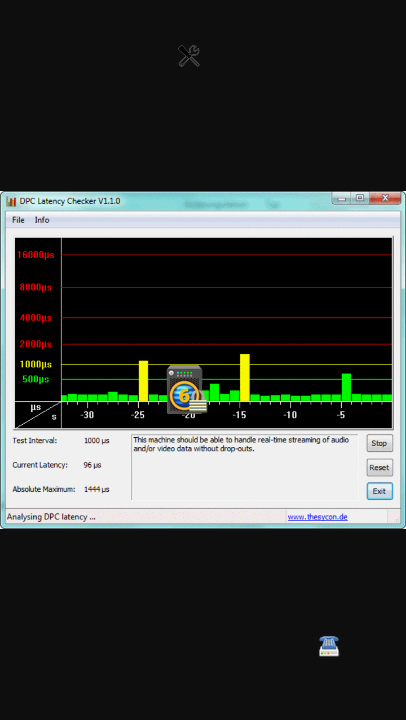 The image size is (406, 720). I want to click on locked RAID 6 storage array, so click(184, 389).